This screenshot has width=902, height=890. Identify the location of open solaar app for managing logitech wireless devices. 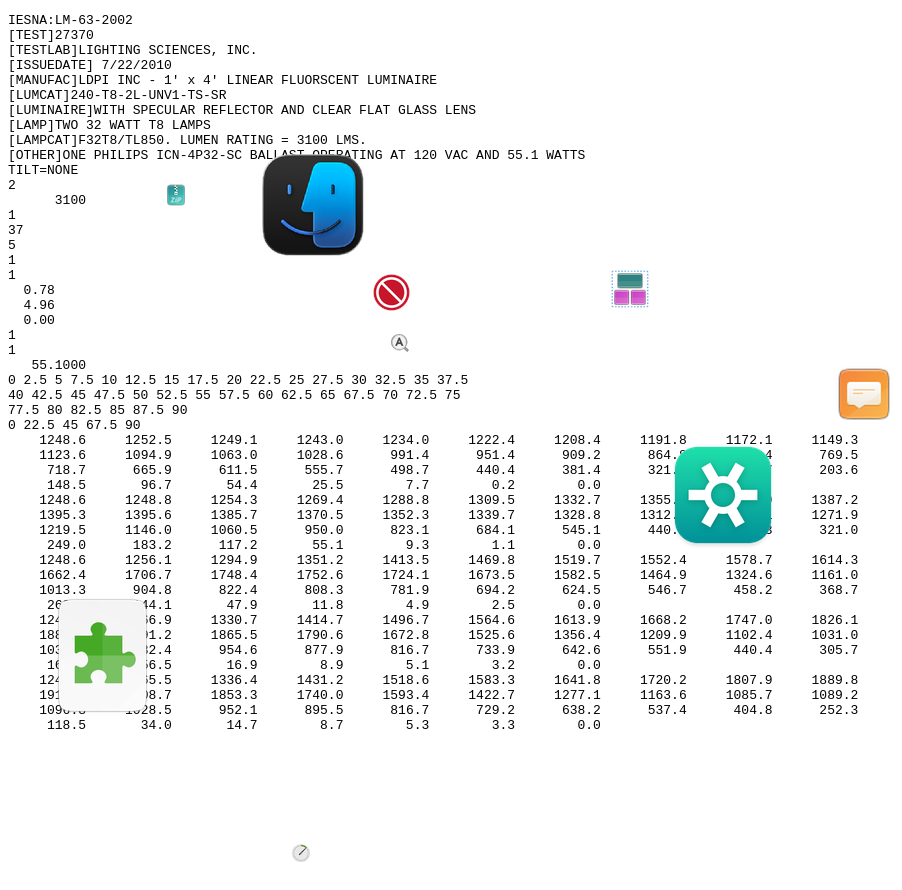
(723, 495).